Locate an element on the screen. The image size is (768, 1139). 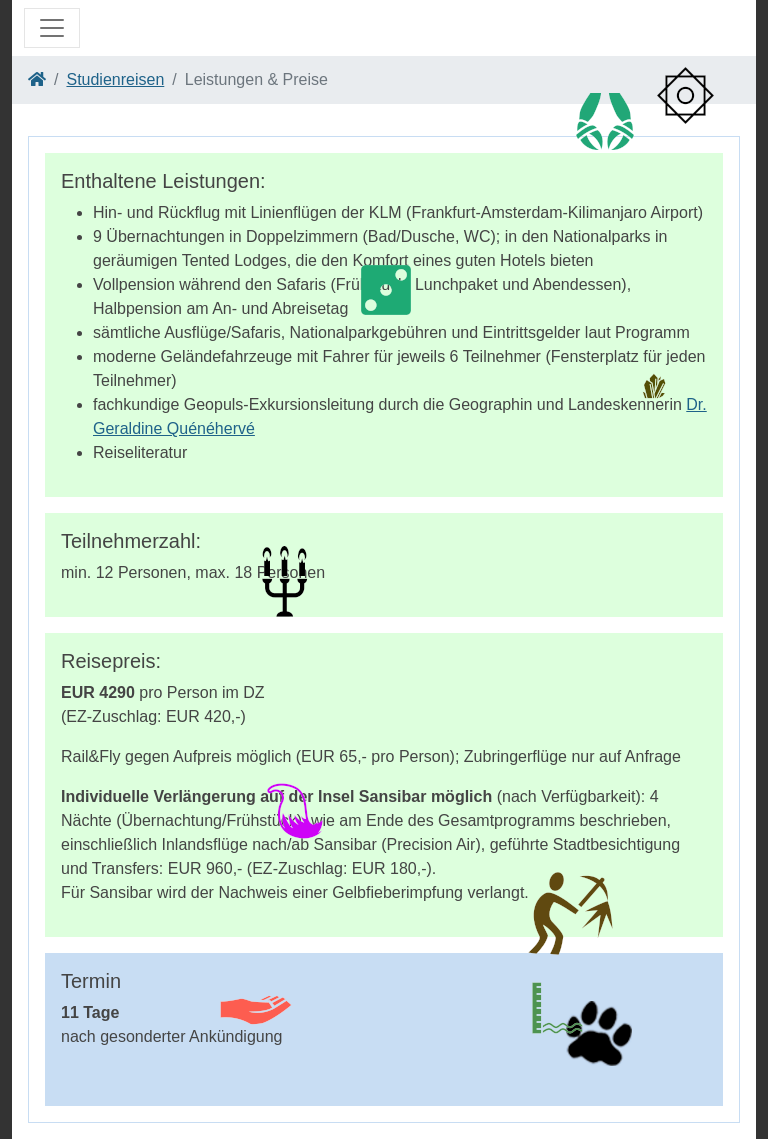
select claw attack ability is located at coordinates (605, 121).